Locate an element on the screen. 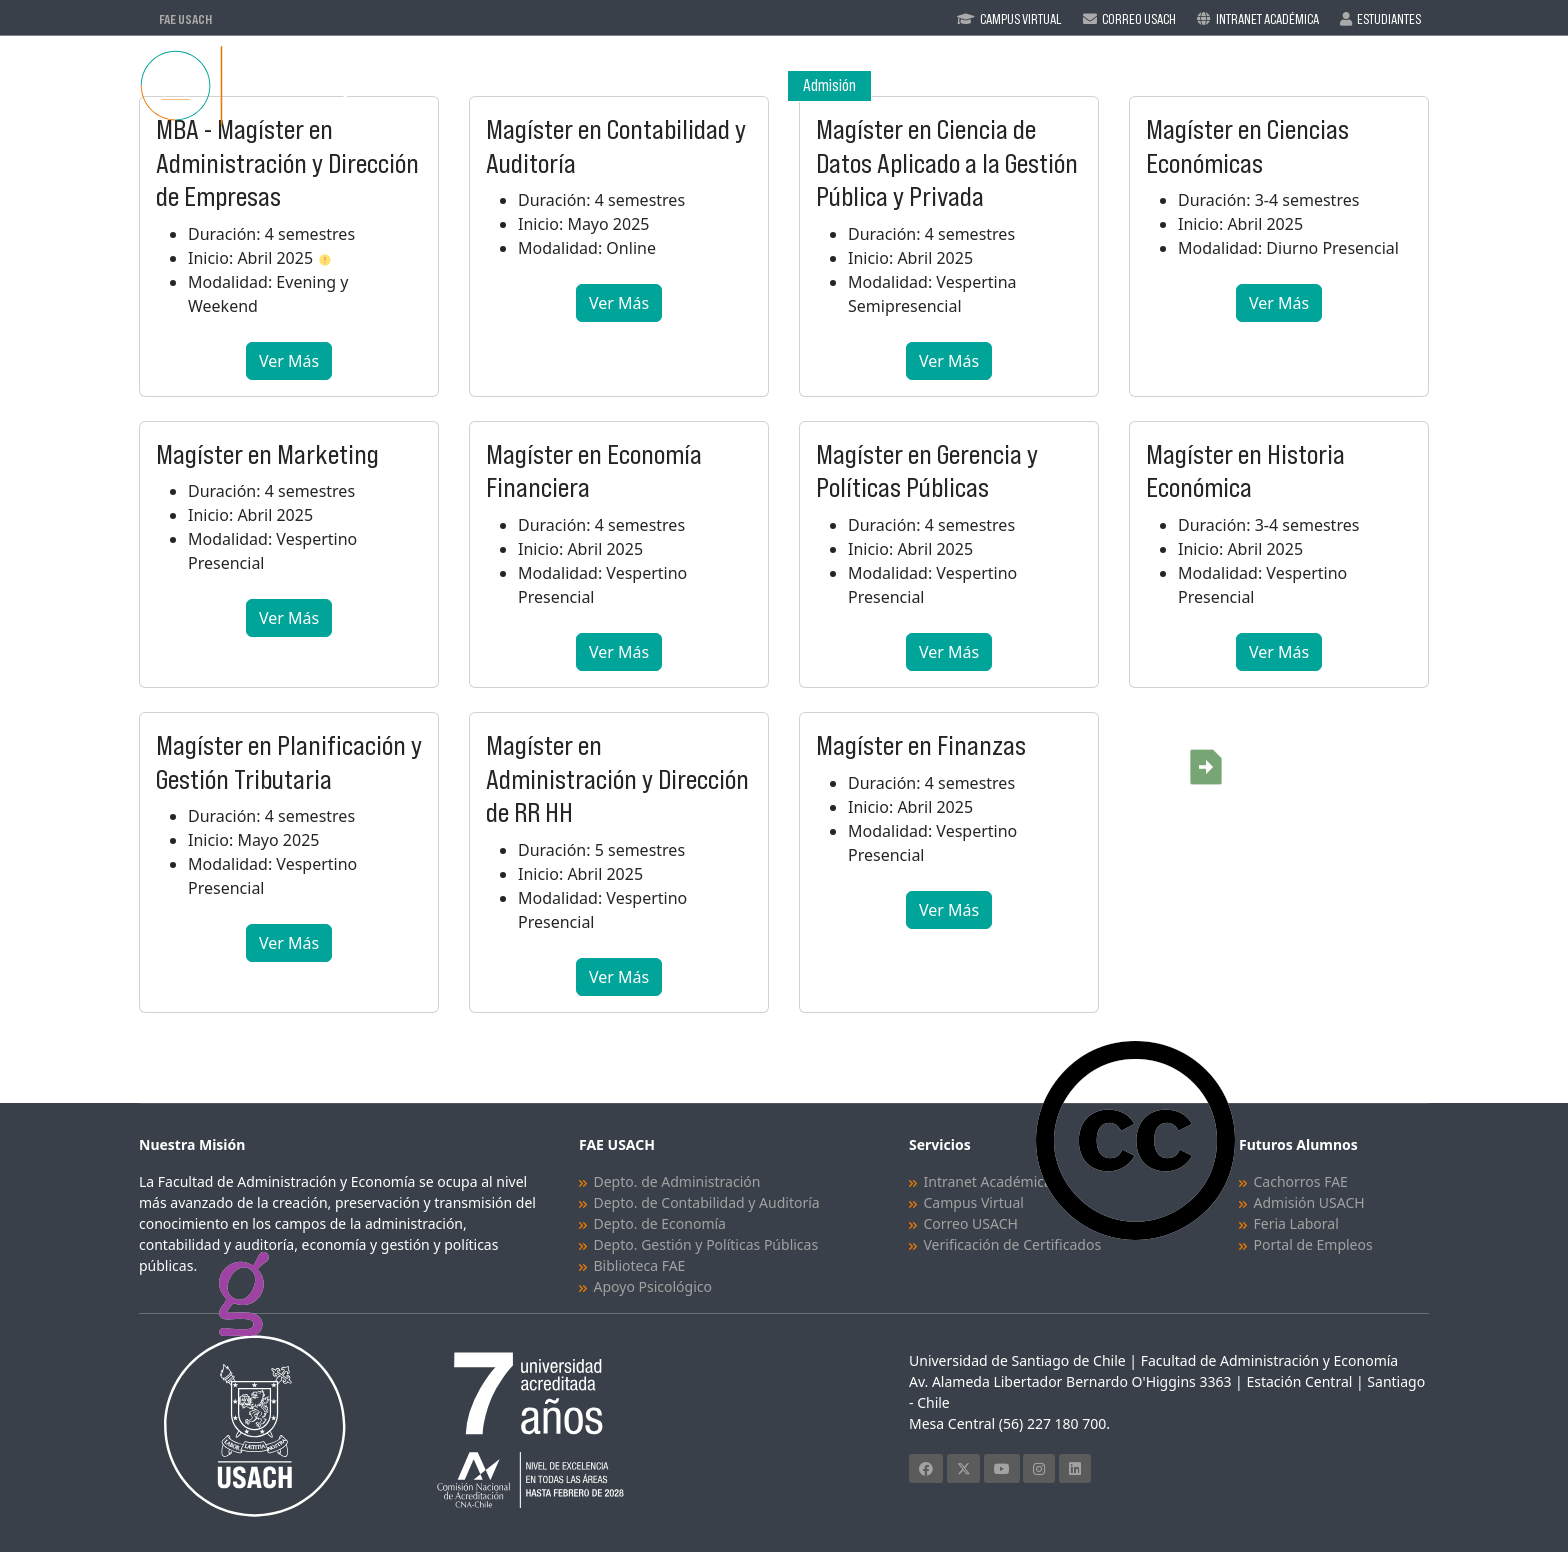 The width and height of the screenshot is (1568, 1552). transfer or export a file is located at coordinates (1206, 767).